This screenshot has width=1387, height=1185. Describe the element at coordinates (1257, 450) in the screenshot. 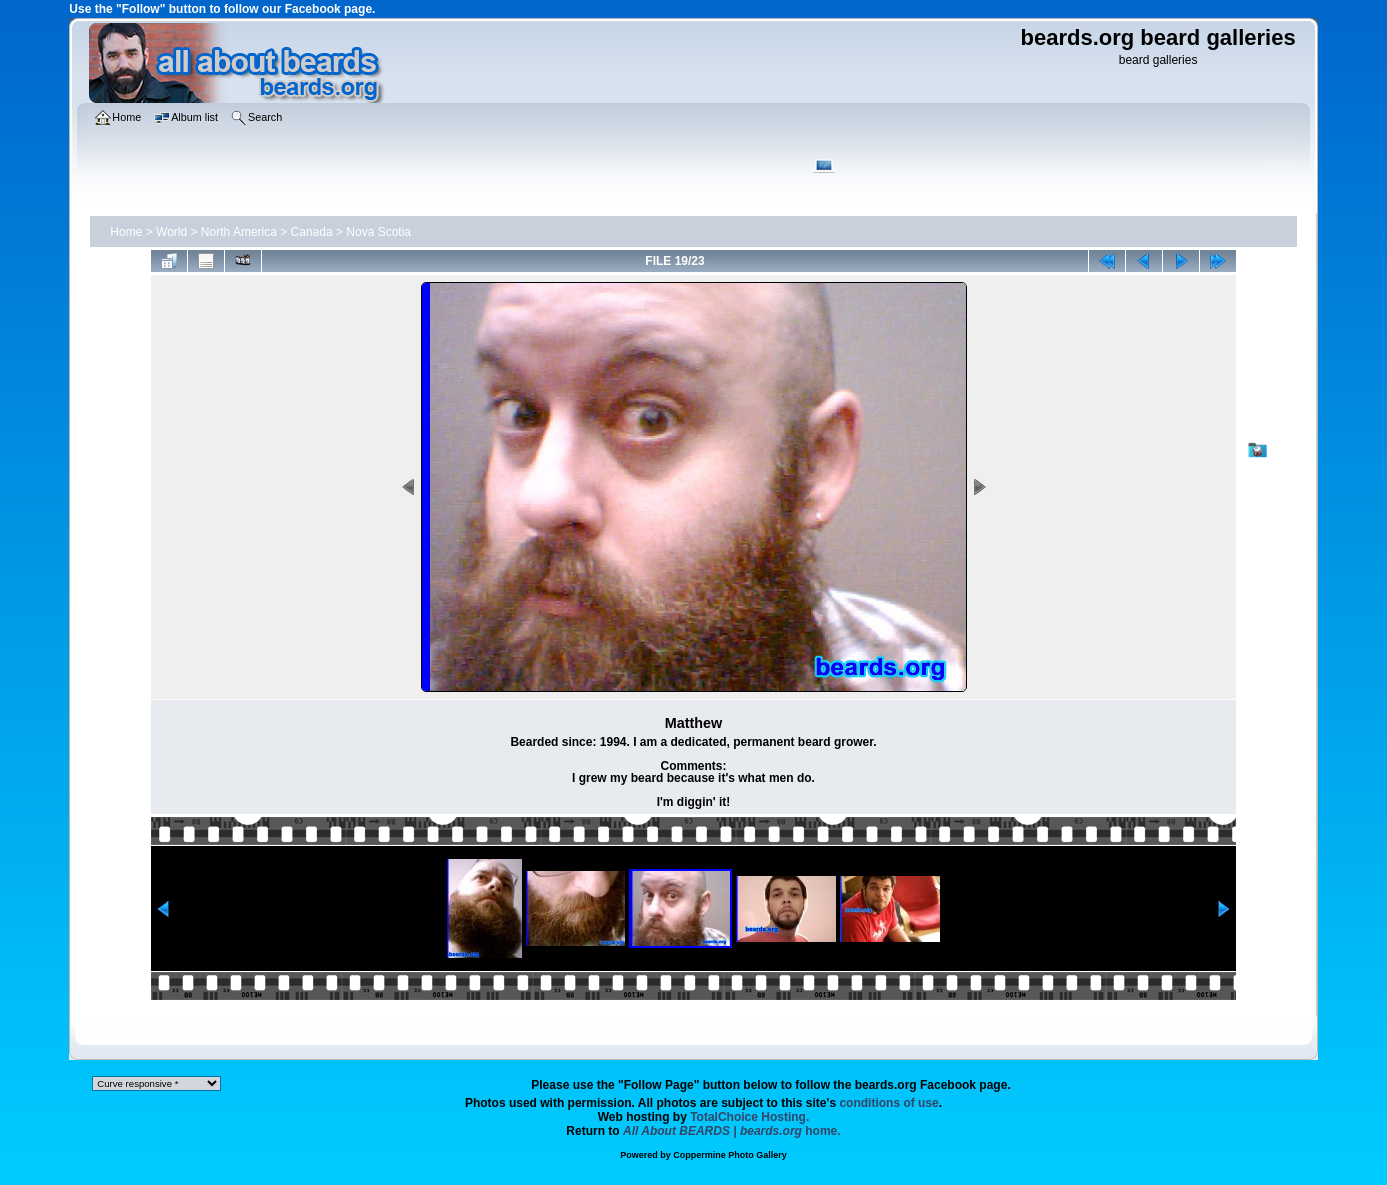

I see `folder containing portableapps packages` at that location.